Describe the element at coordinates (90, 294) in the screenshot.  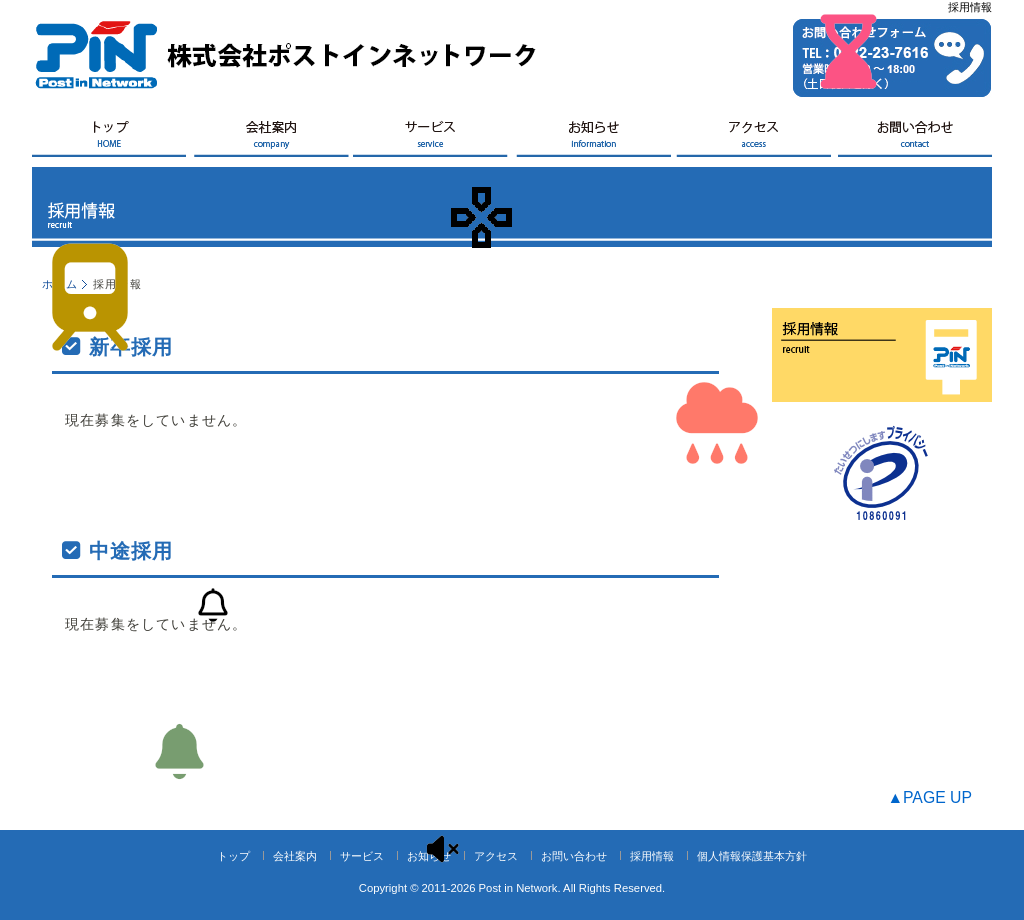
I see `access train schedules or rail transit options` at that location.